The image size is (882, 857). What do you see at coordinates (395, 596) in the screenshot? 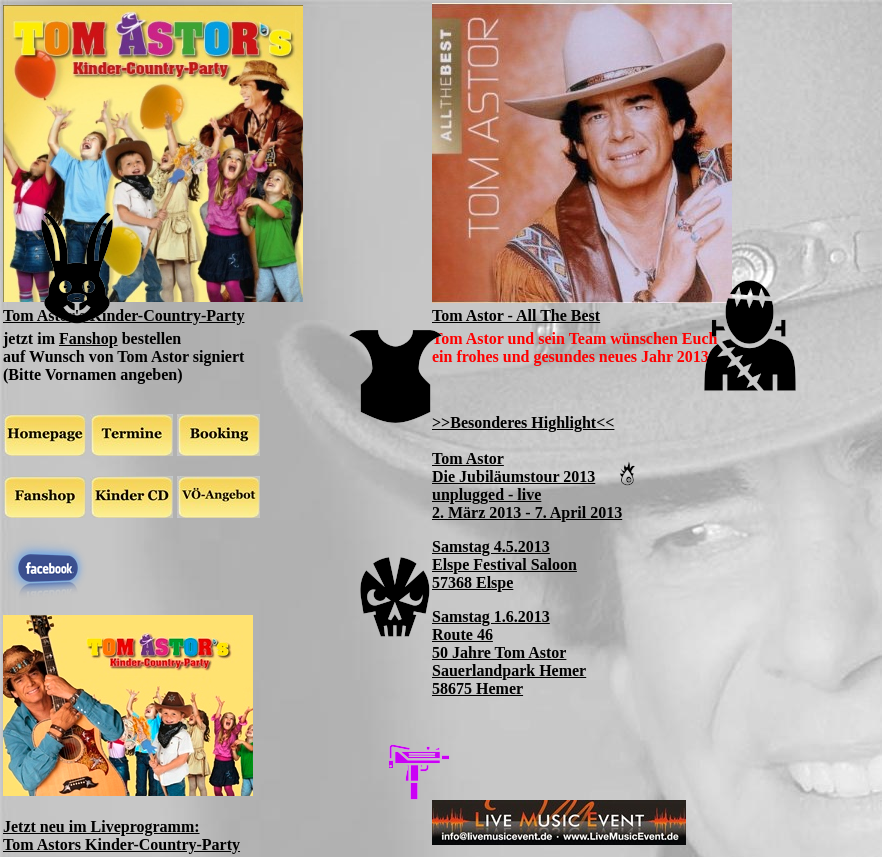
I see `indicates danger or deadly hazard in gameplay` at bounding box center [395, 596].